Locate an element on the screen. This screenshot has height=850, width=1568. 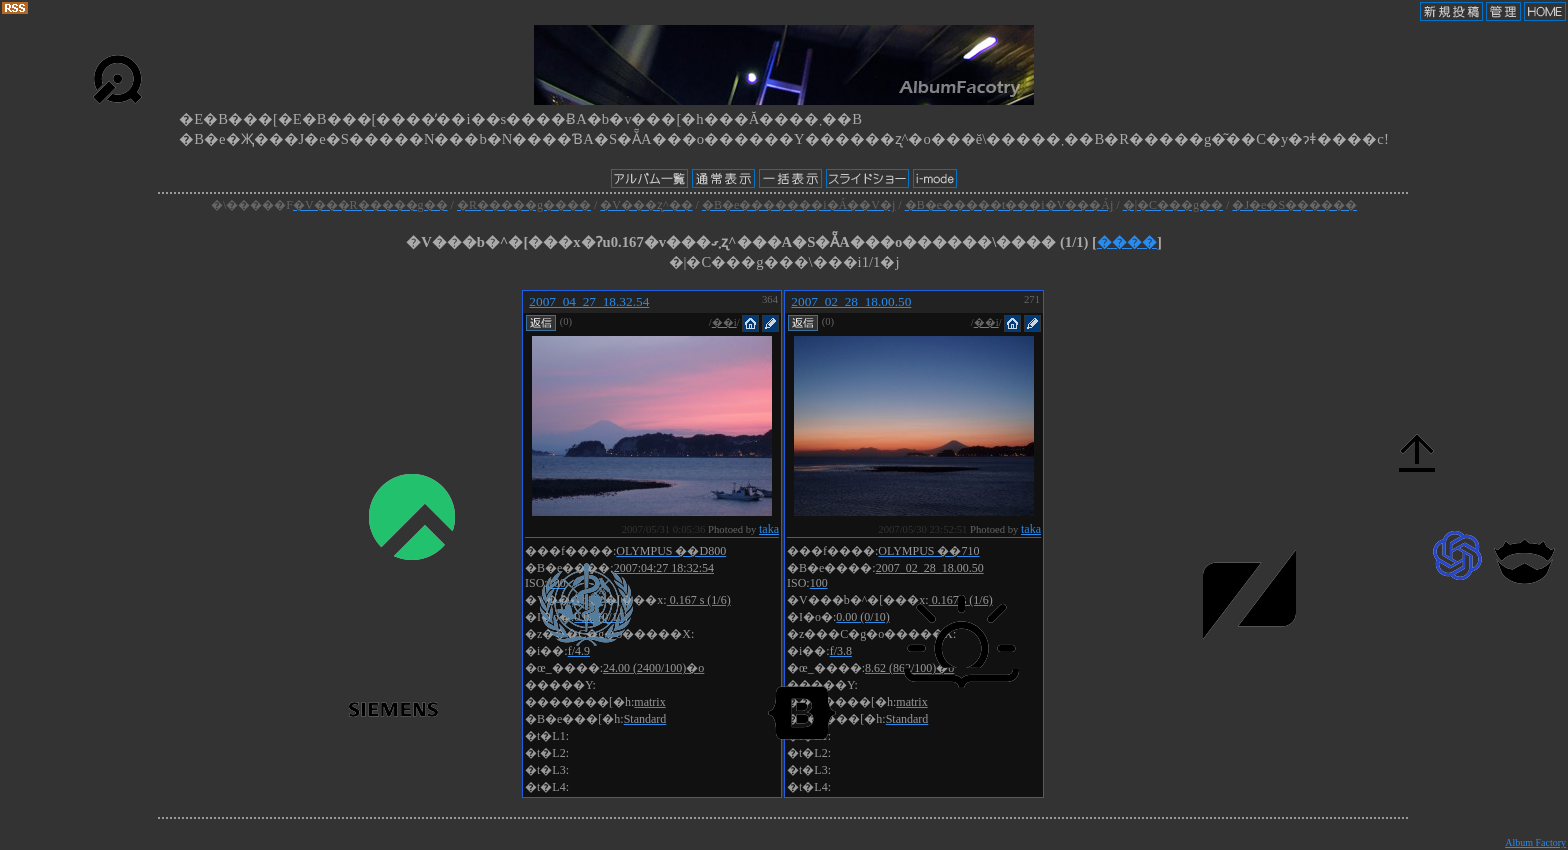
Siemens company logo is located at coordinates (393, 709).